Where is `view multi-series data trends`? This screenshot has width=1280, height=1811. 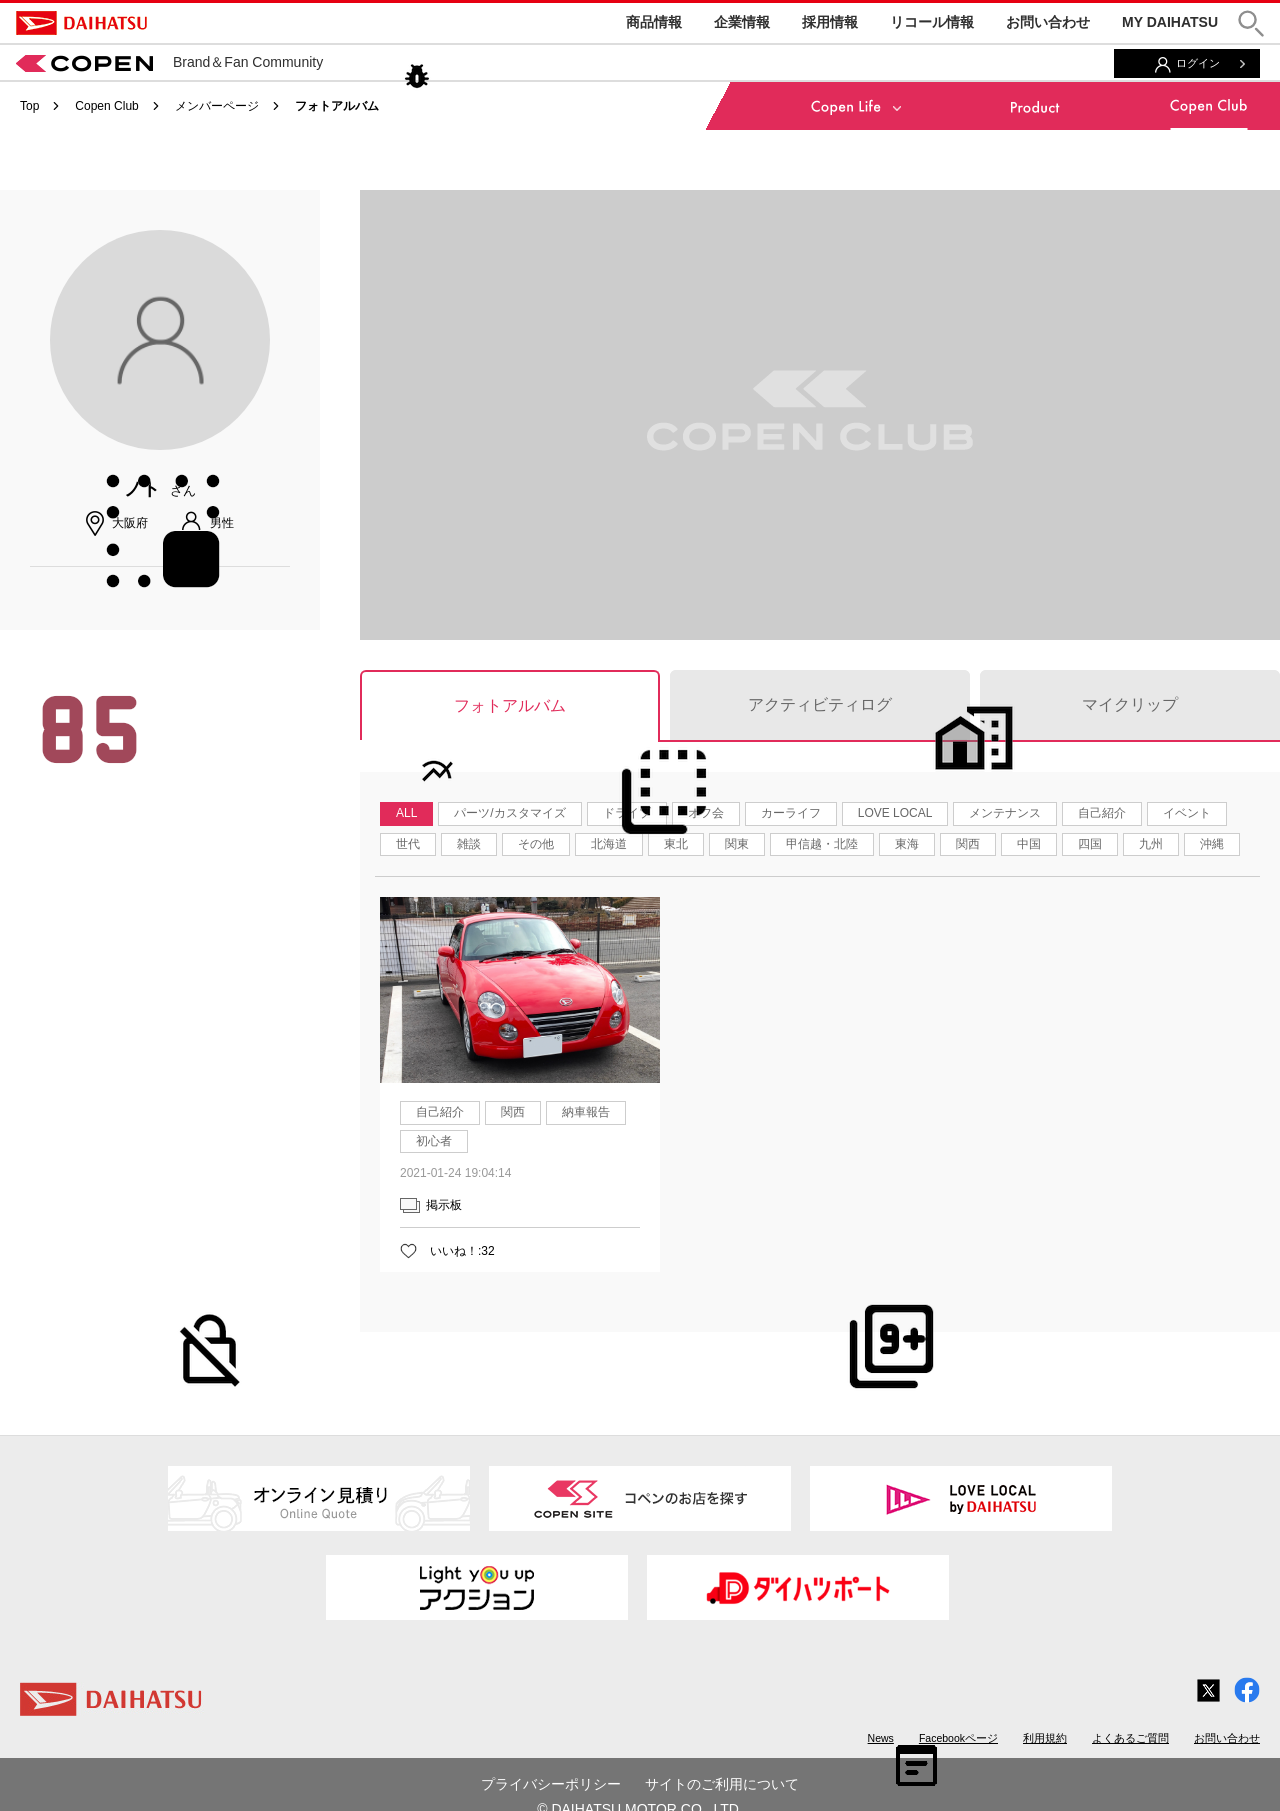 view multi-series data trends is located at coordinates (437, 771).